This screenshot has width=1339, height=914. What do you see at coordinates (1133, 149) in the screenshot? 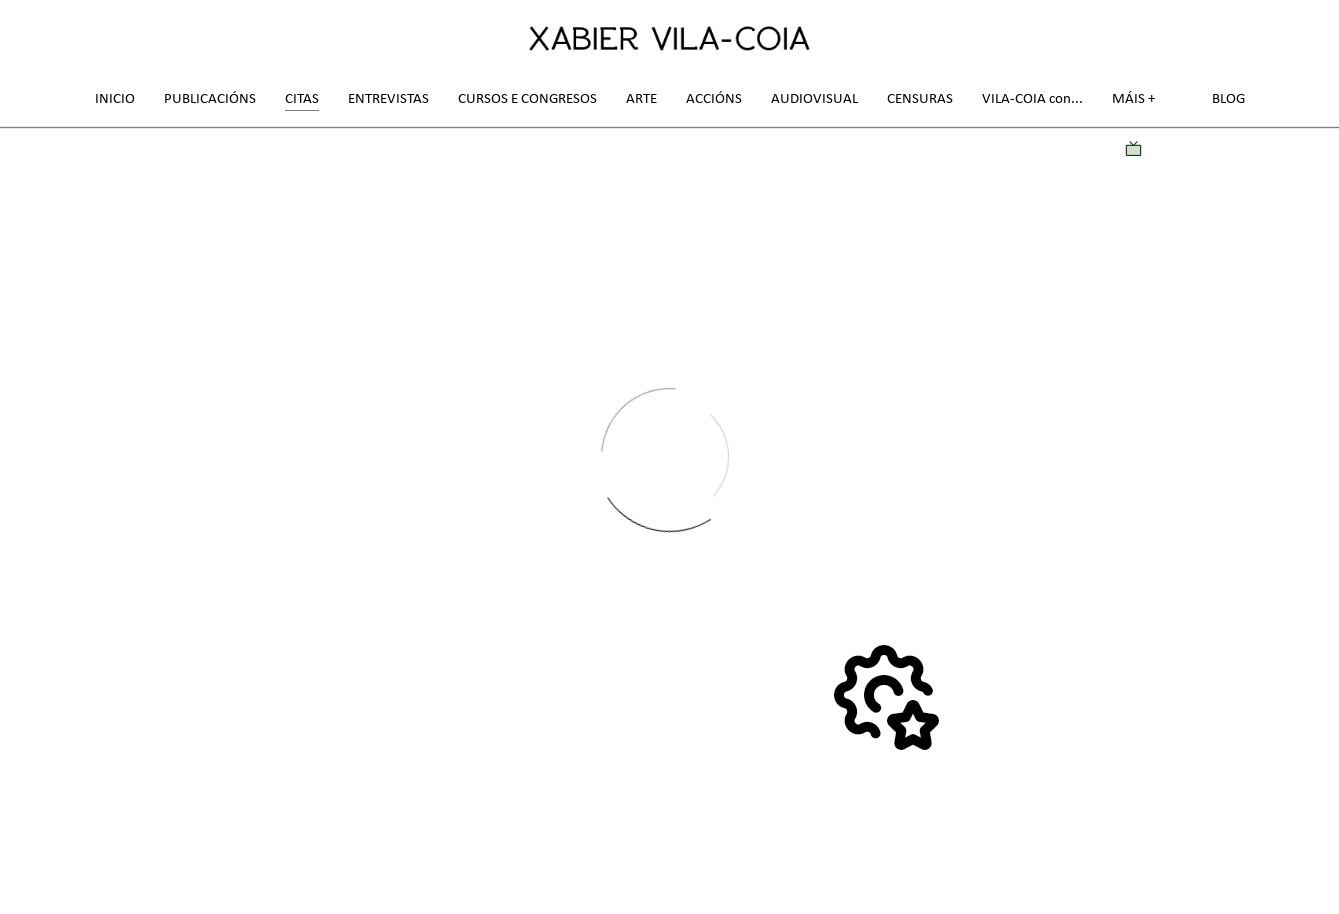
I see `access TV or video streaming features` at bounding box center [1133, 149].